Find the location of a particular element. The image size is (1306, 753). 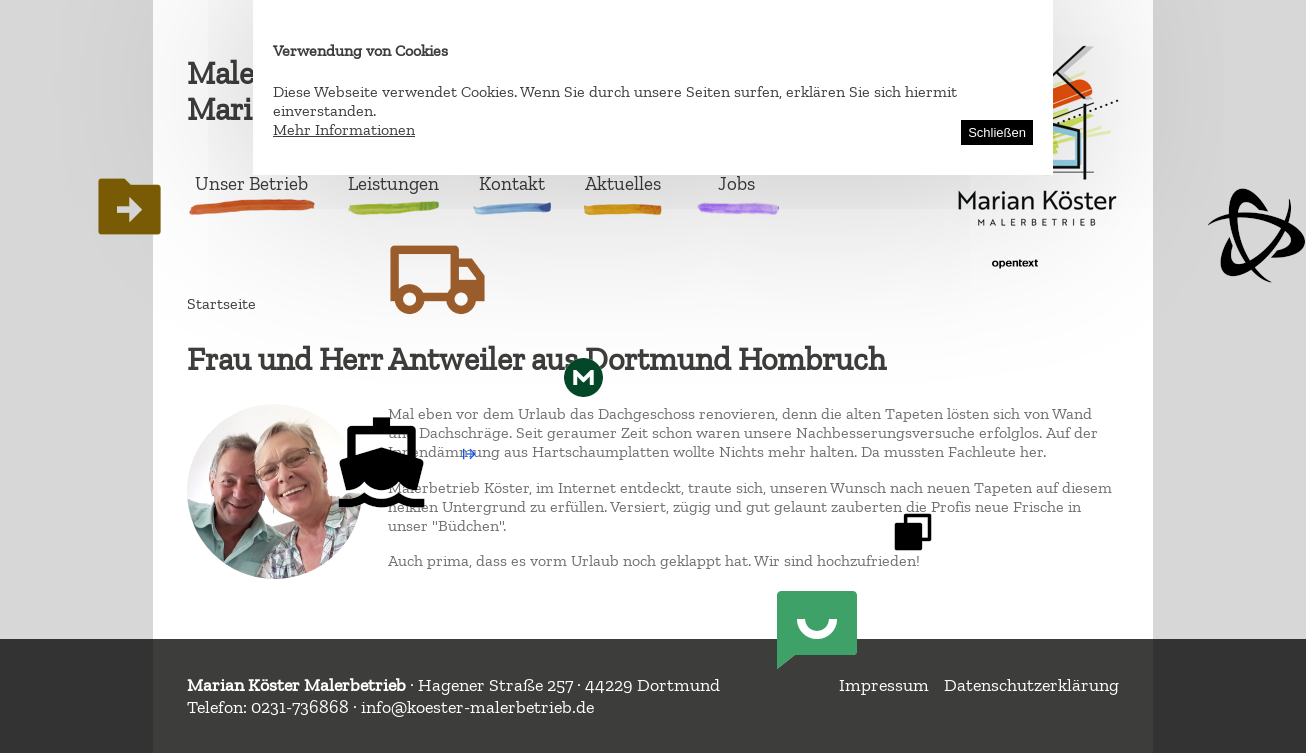

open a friendly chat or messaging app is located at coordinates (817, 627).